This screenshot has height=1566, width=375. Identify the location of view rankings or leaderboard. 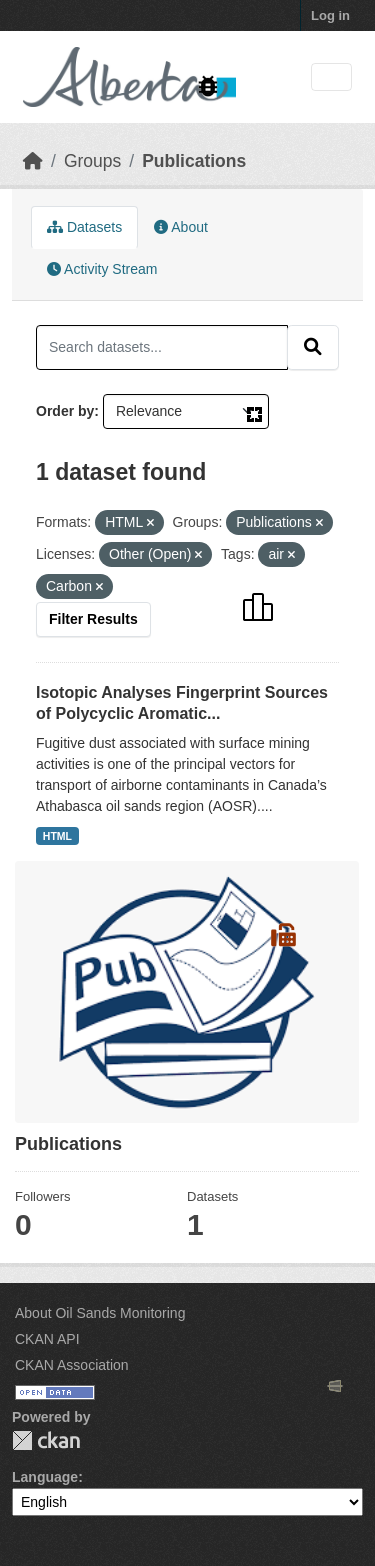
(258, 607).